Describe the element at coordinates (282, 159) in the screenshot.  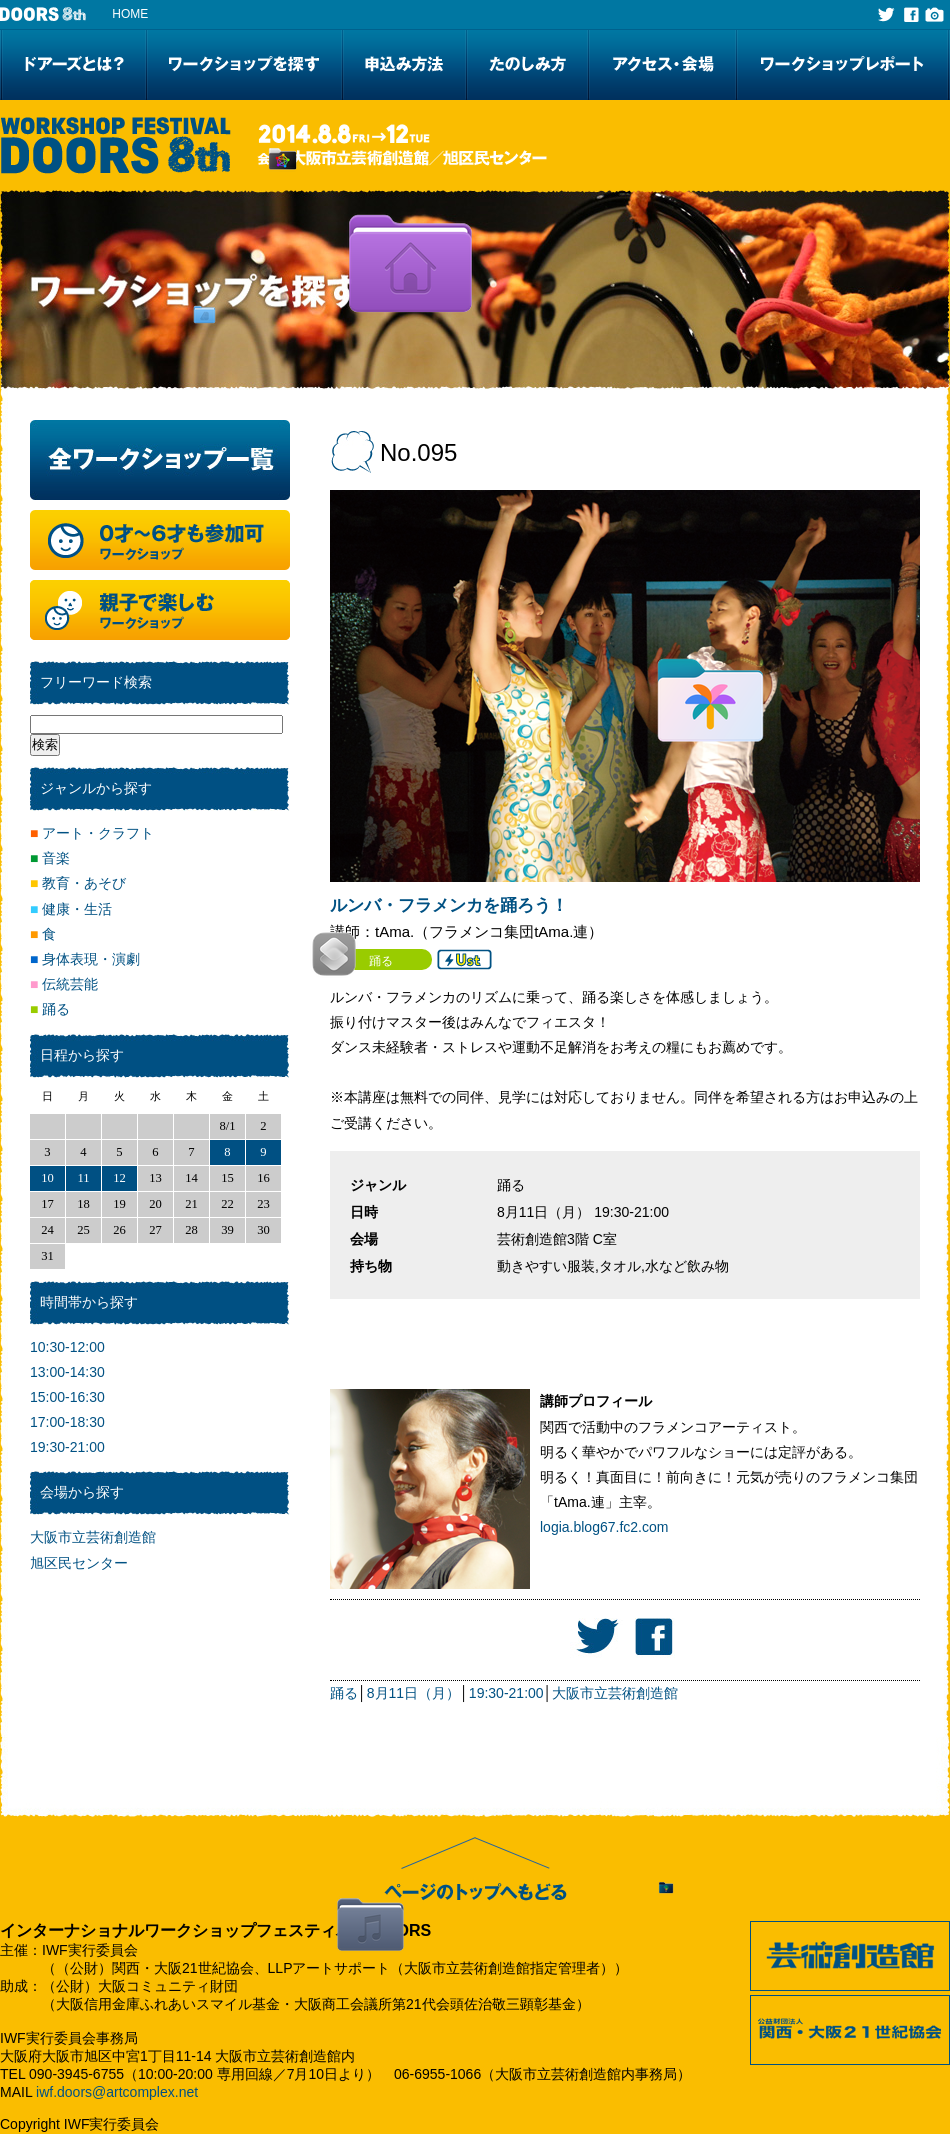
I see `open fediverse-related files and content` at that location.